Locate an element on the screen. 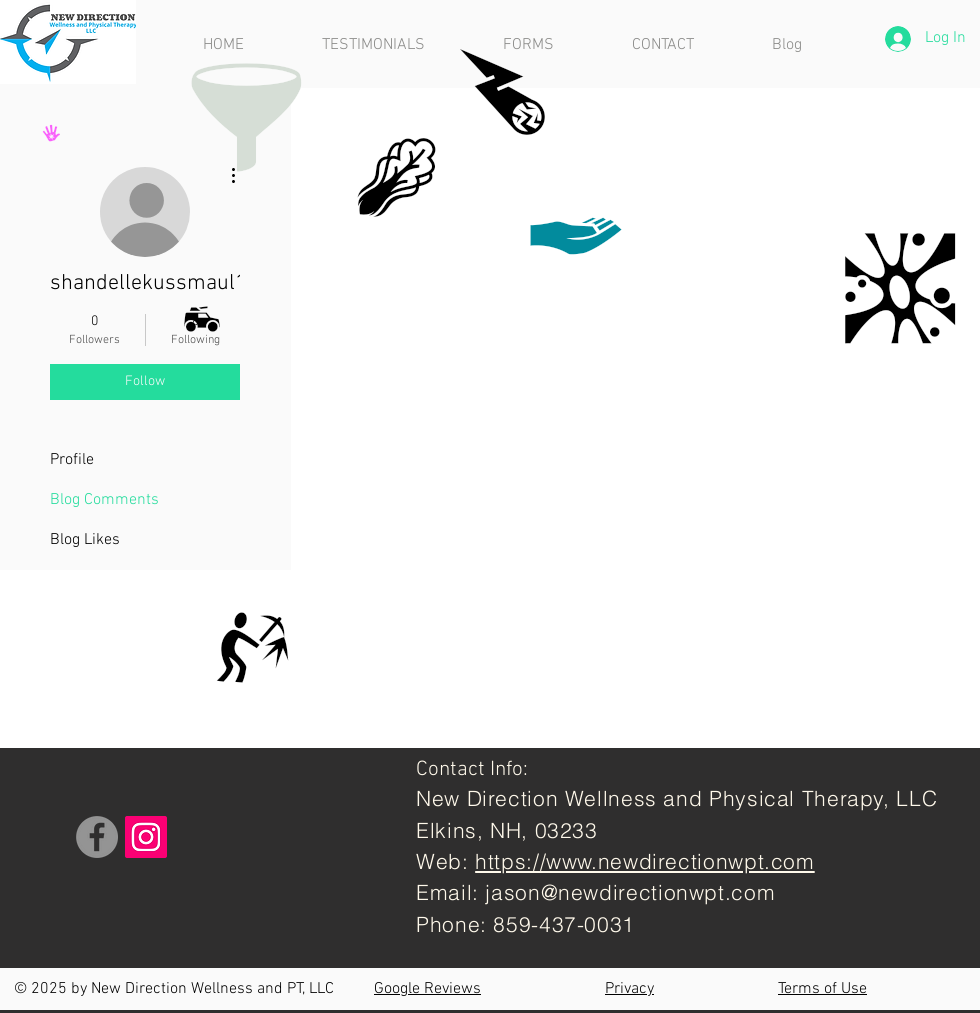  select jeep or off-road vehicle is located at coordinates (202, 319).